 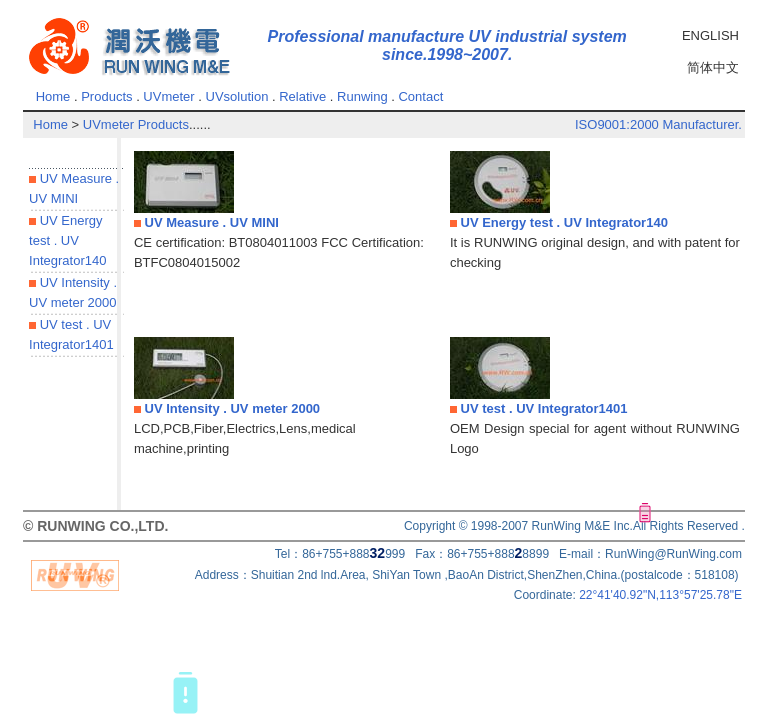 What do you see at coordinates (185, 693) in the screenshot?
I see `indicates low battery warning` at bounding box center [185, 693].